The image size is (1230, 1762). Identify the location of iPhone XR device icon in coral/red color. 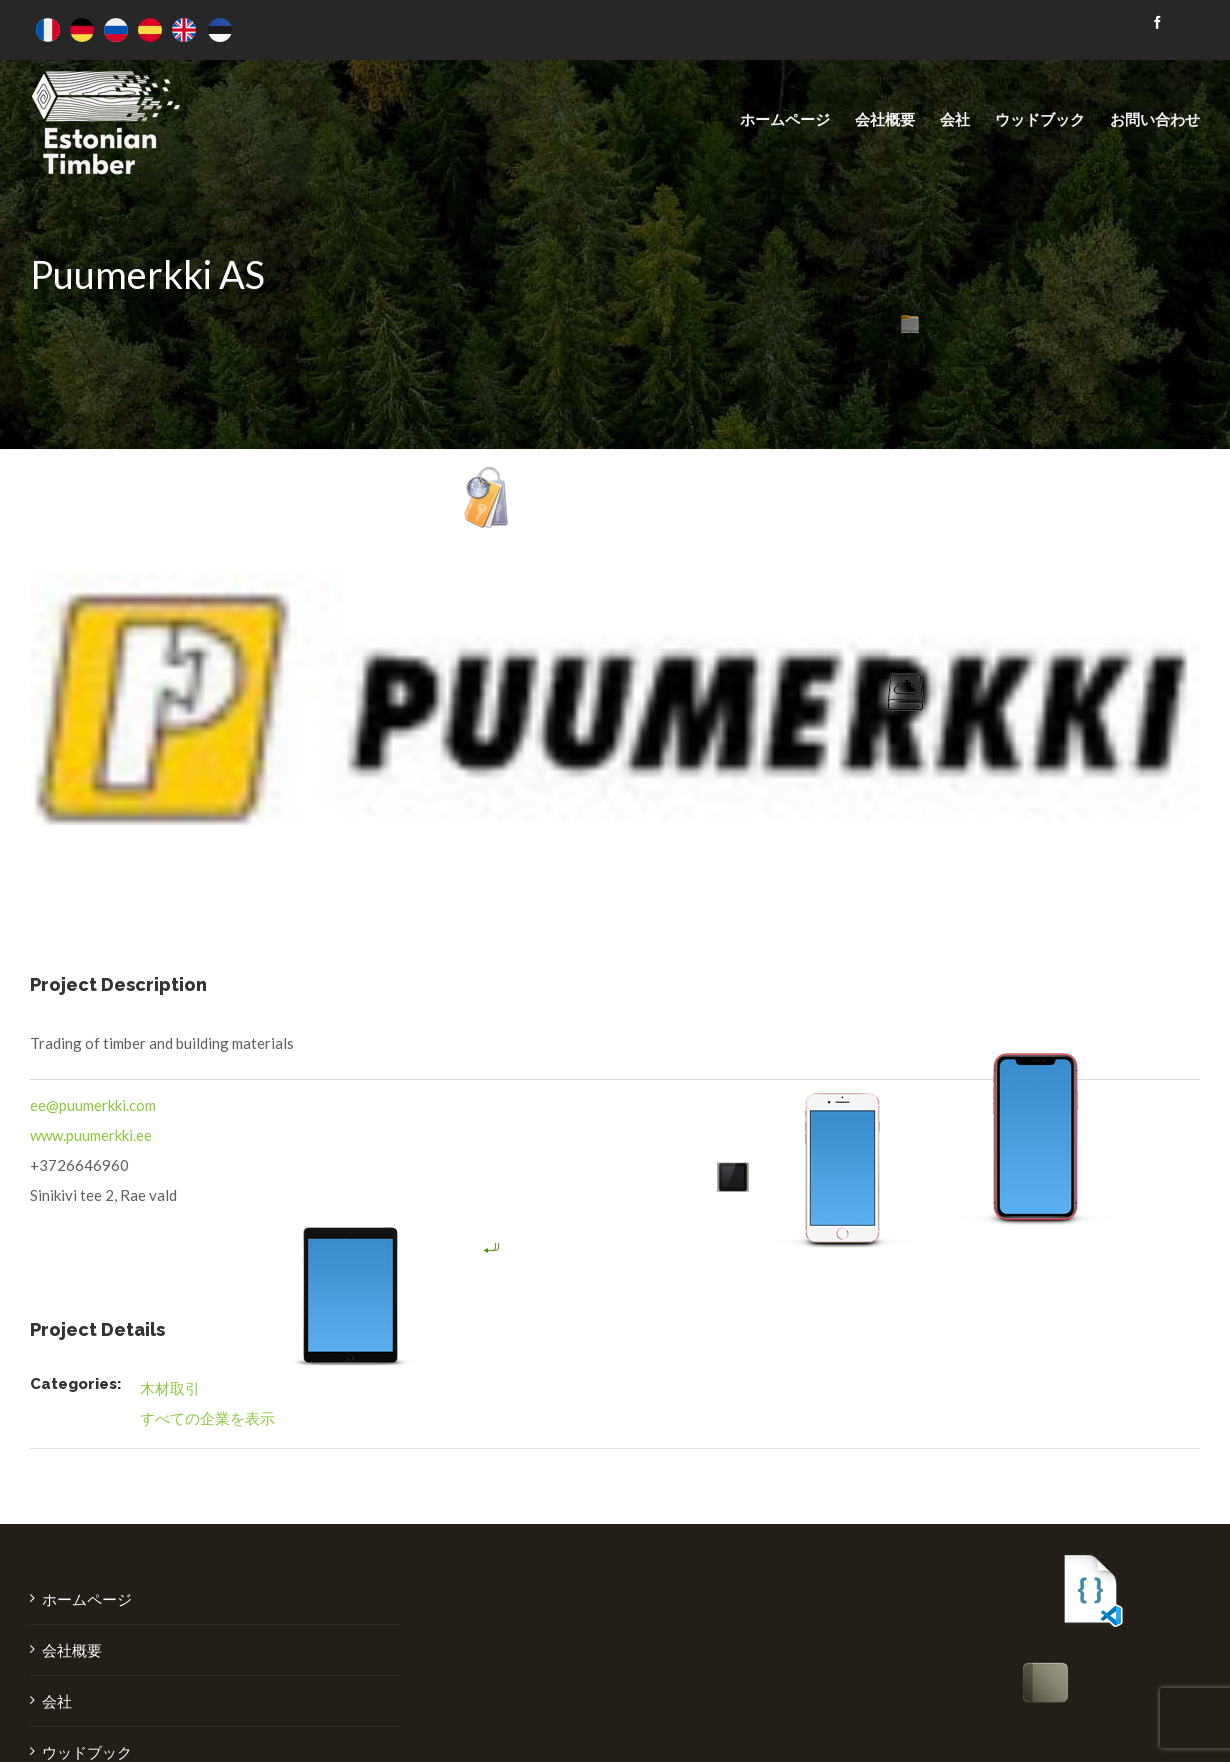
(1035, 1139).